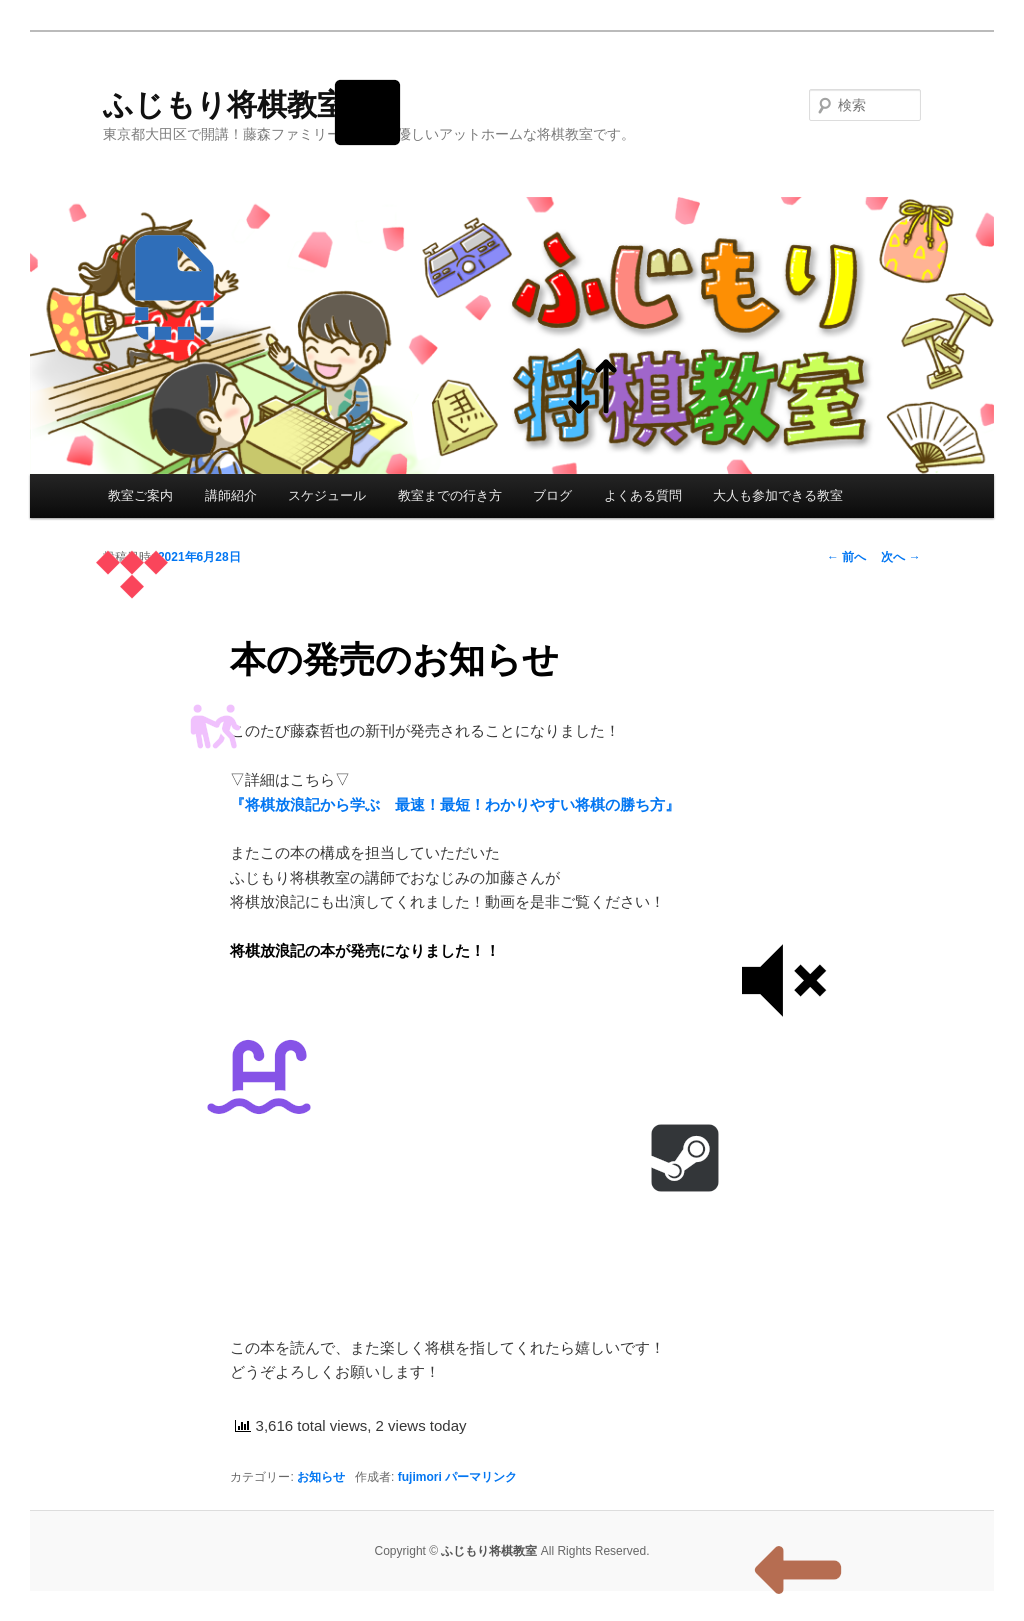  I want to click on mute audio or sound, so click(787, 980).